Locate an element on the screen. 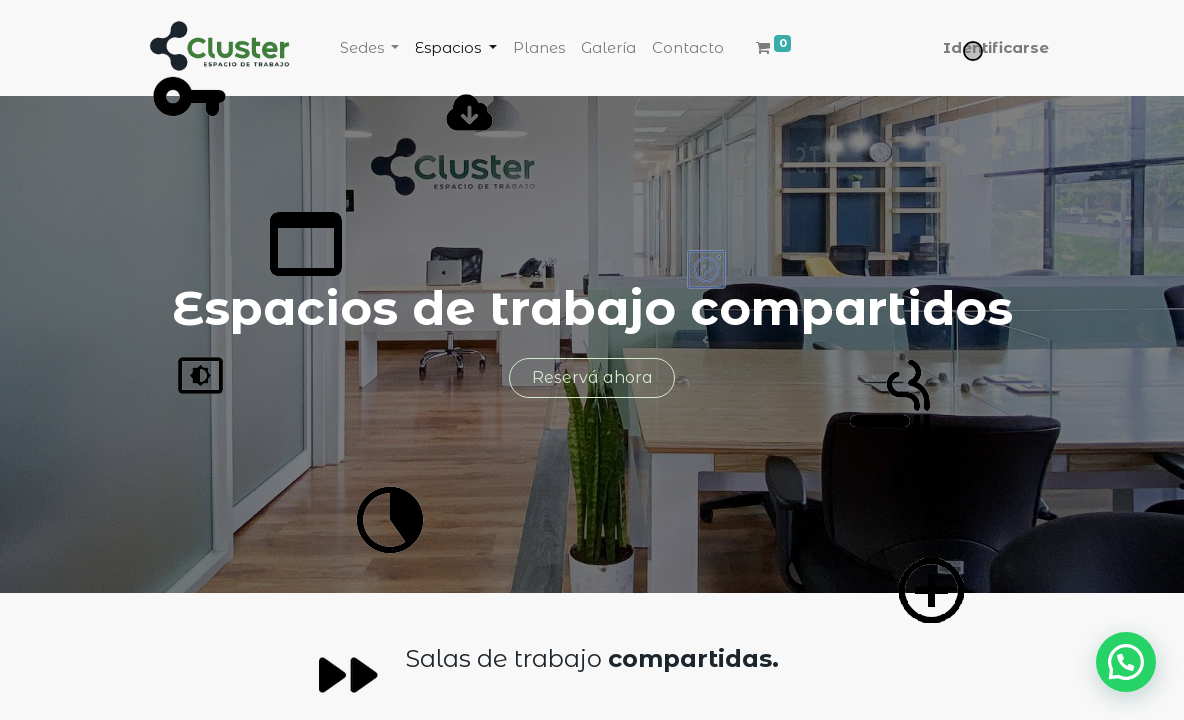  add a new item is located at coordinates (931, 590).